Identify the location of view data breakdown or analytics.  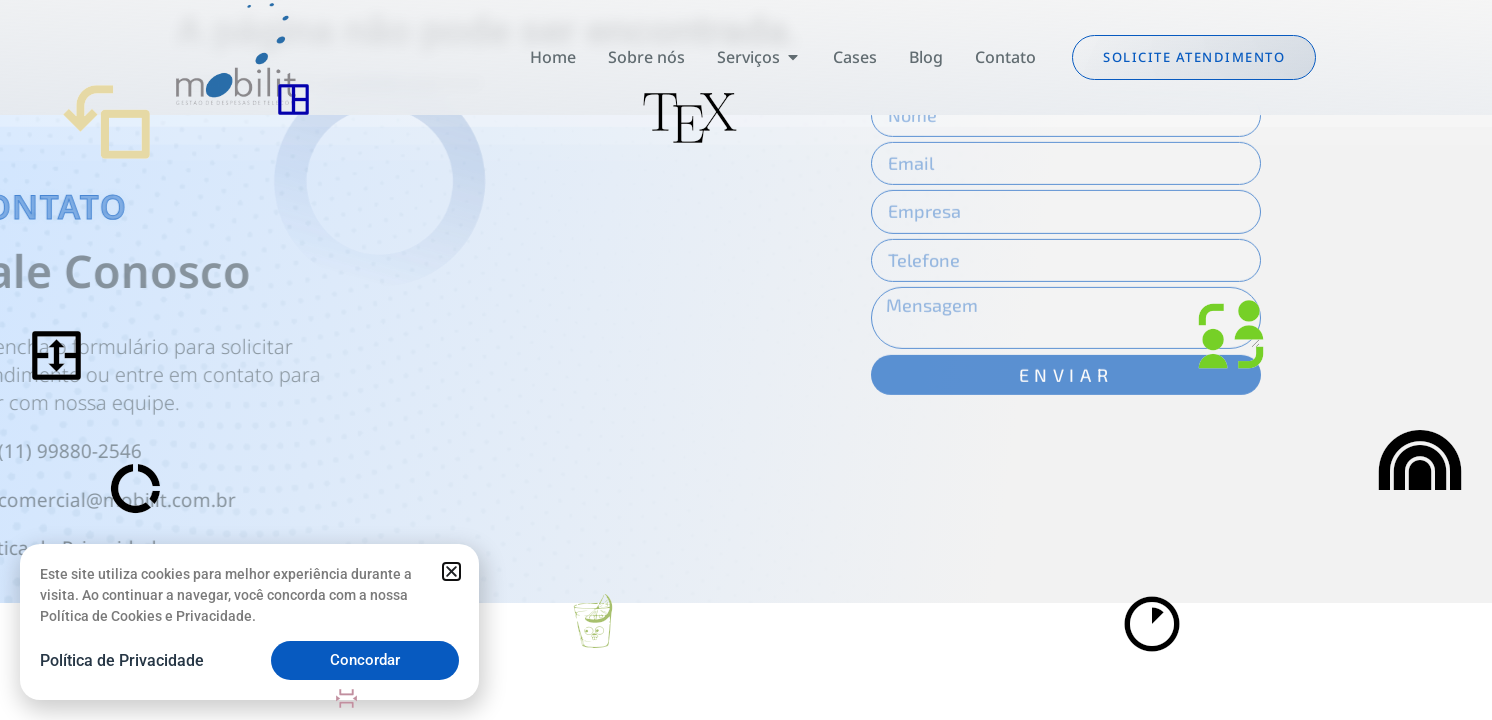
(135, 488).